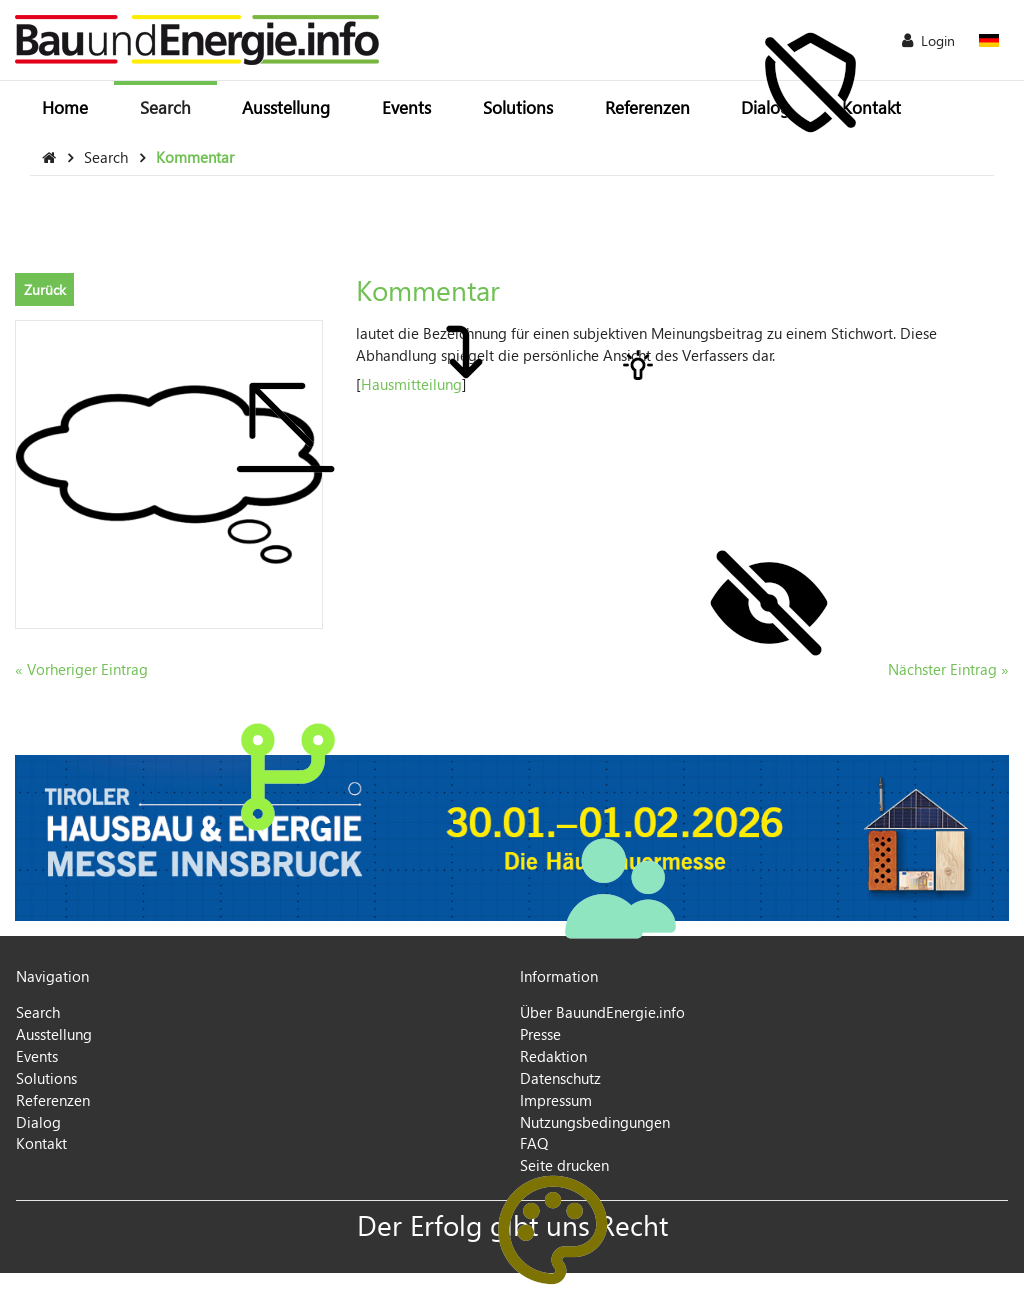 This screenshot has width=1024, height=1295. What do you see at coordinates (769, 603) in the screenshot?
I see `hide password or sensitive content` at bounding box center [769, 603].